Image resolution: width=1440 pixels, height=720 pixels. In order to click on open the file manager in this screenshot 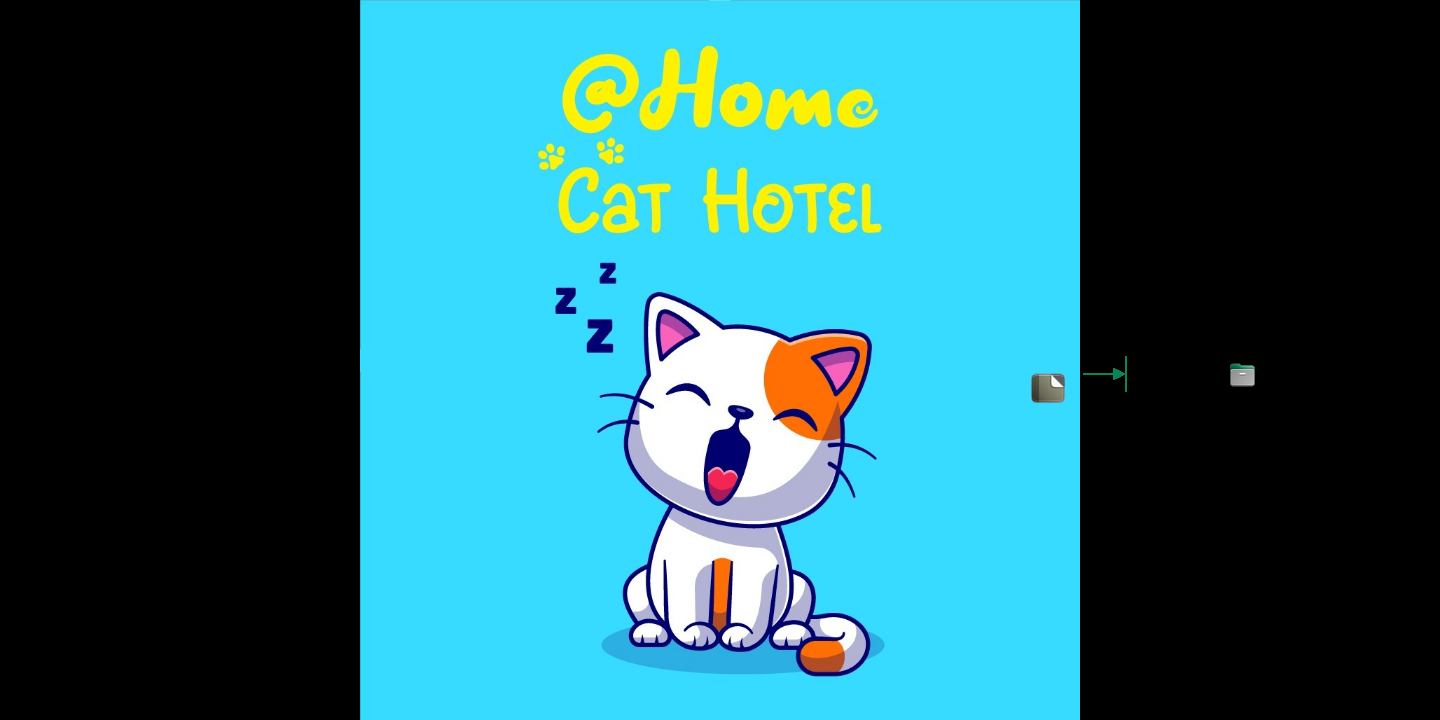, I will do `click(1242, 374)`.